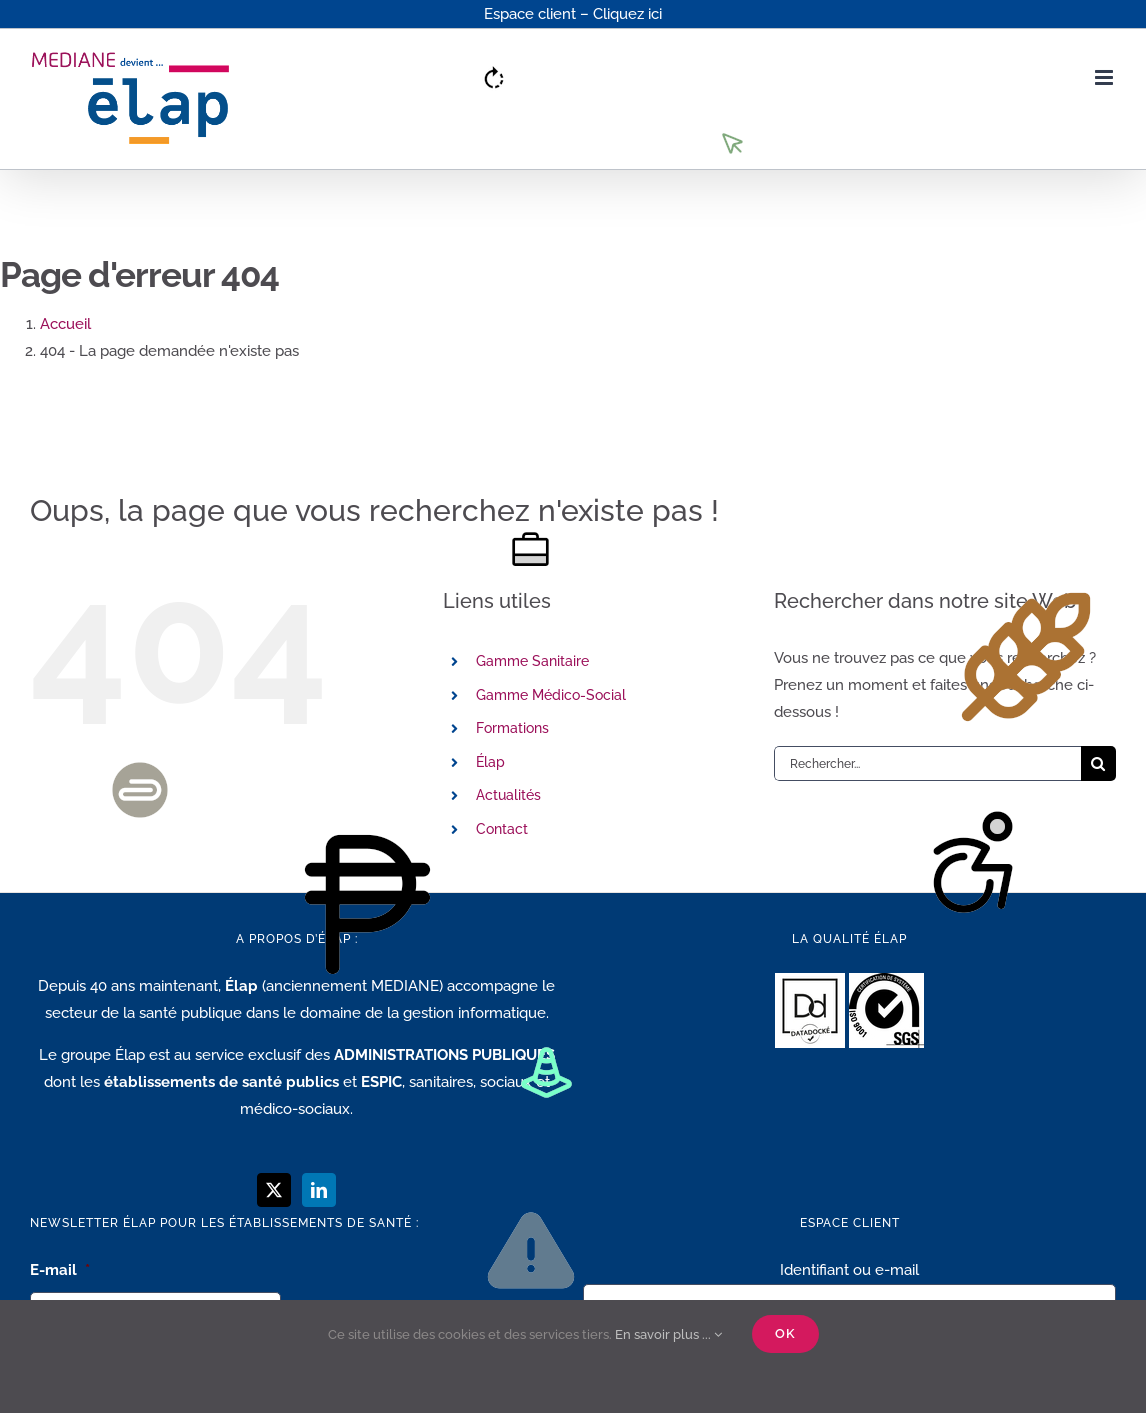  I want to click on indicates wheelchair accessible facility, so click(975, 864).